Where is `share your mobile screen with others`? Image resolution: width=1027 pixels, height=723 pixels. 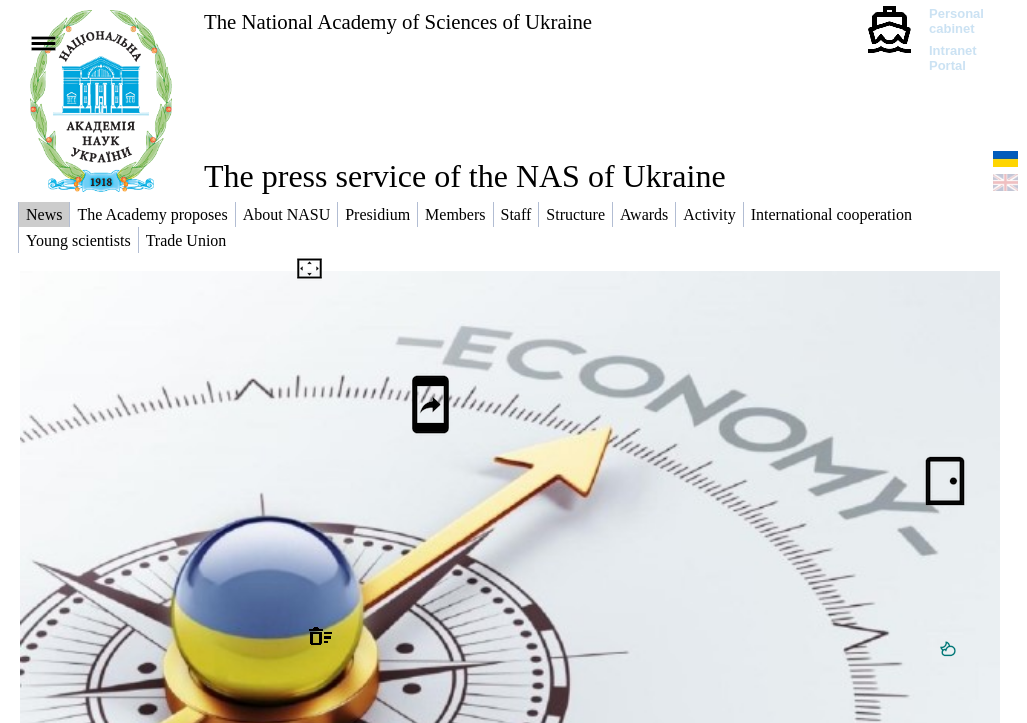 share your mobile screen with others is located at coordinates (430, 404).